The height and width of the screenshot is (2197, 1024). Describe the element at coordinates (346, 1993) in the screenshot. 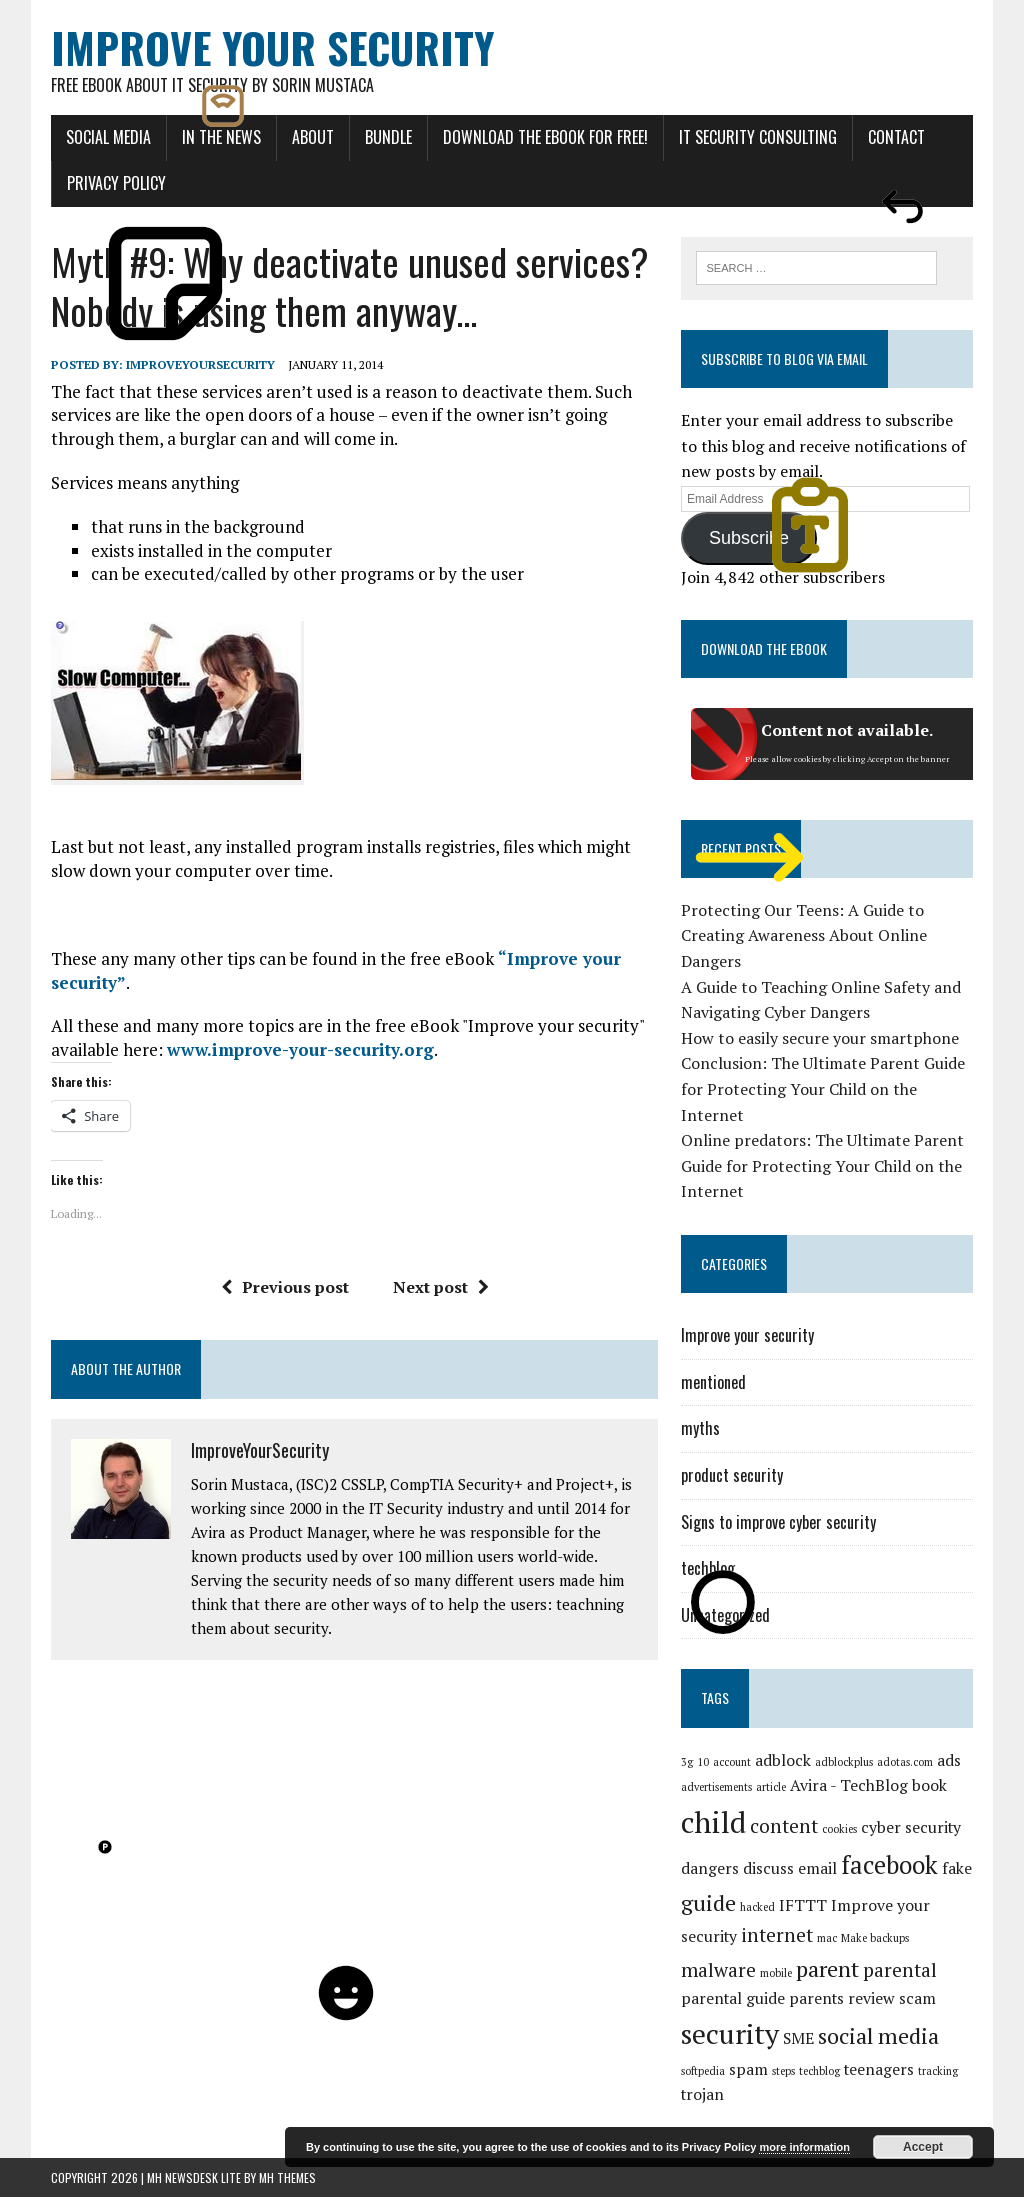

I see `rate your experience positively` at that location.